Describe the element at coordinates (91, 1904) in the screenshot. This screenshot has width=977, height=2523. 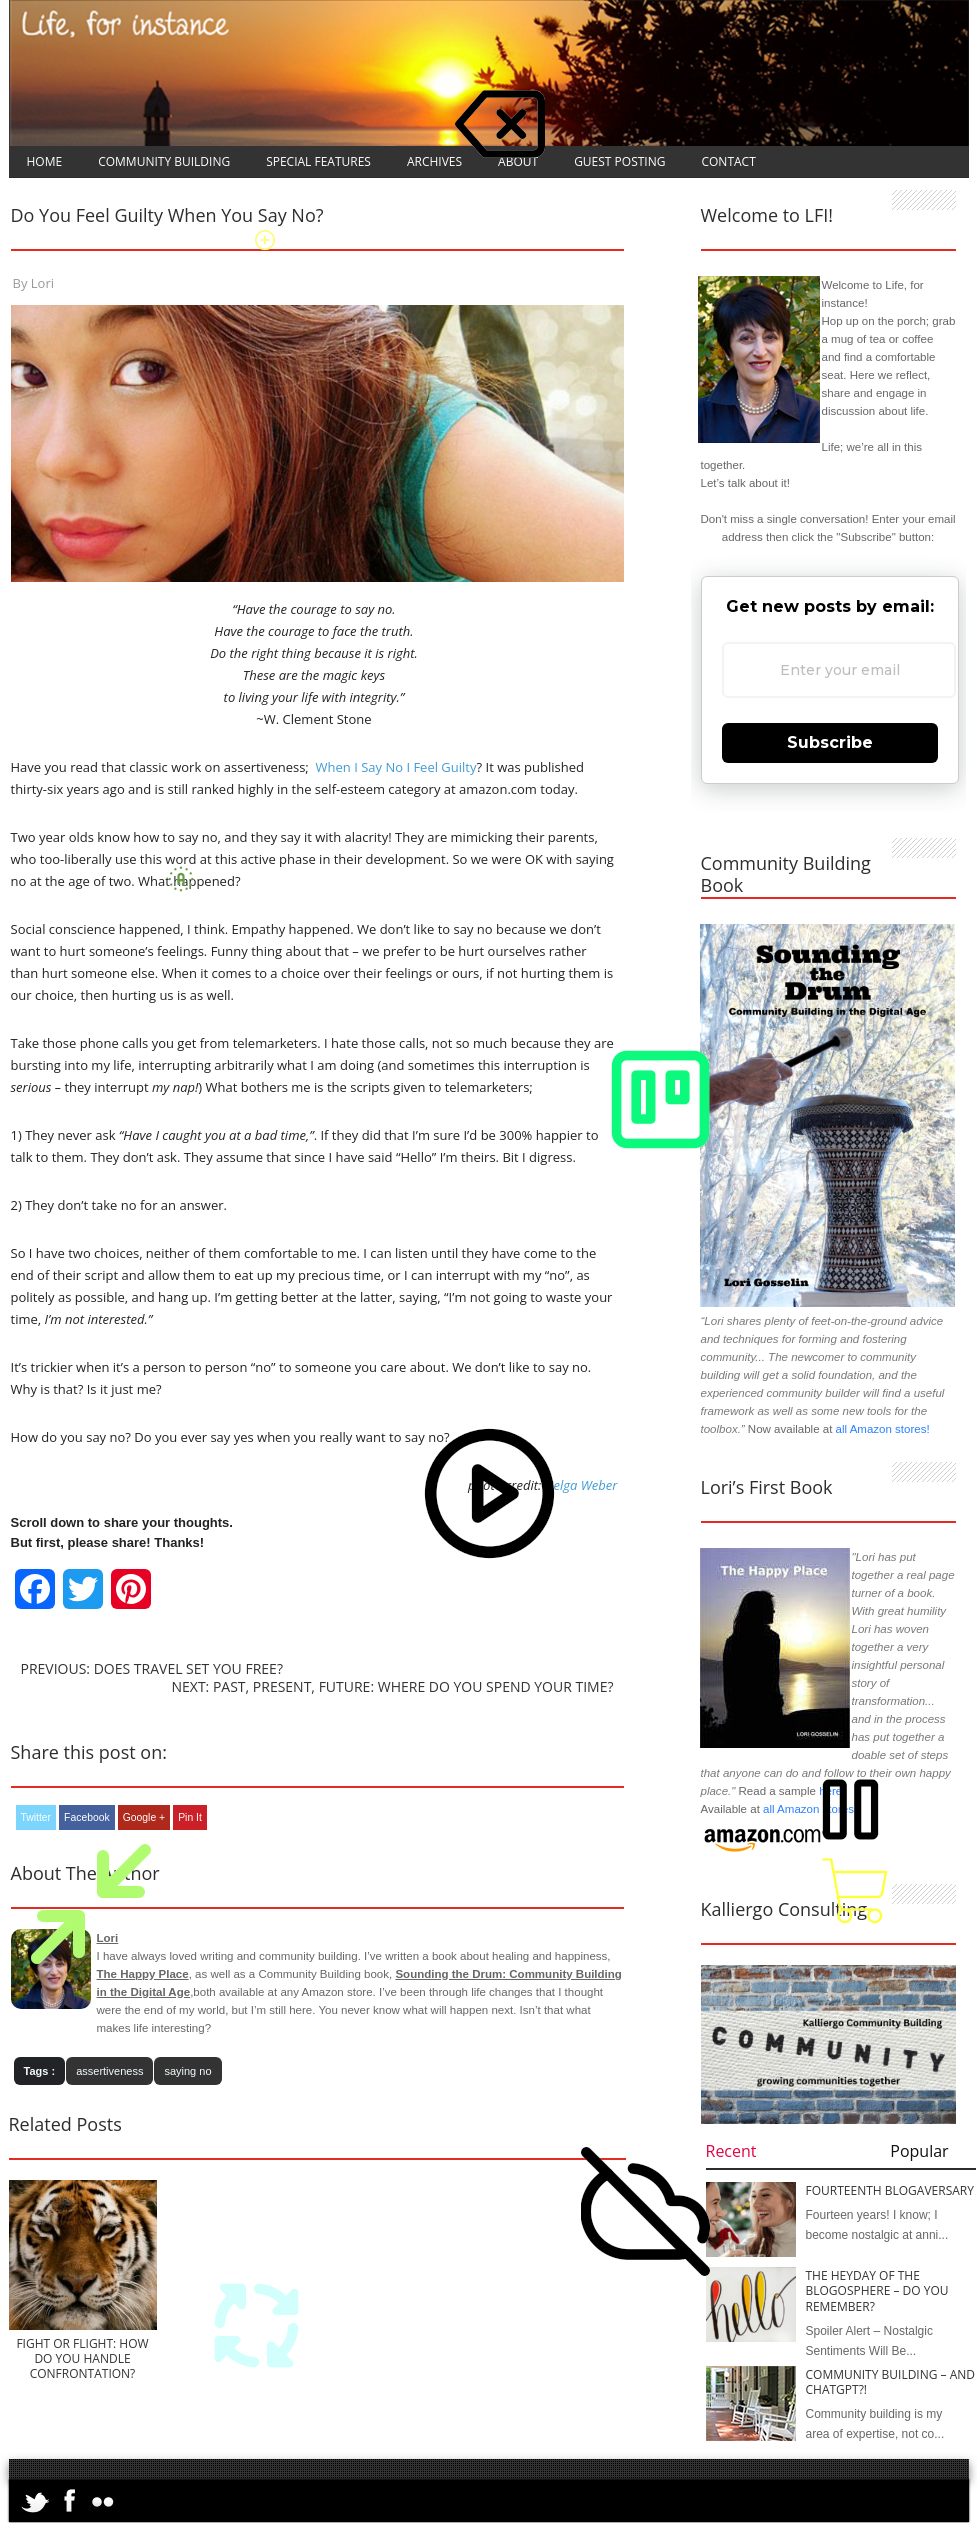
I see `minimize or collapse the current window` at that location.